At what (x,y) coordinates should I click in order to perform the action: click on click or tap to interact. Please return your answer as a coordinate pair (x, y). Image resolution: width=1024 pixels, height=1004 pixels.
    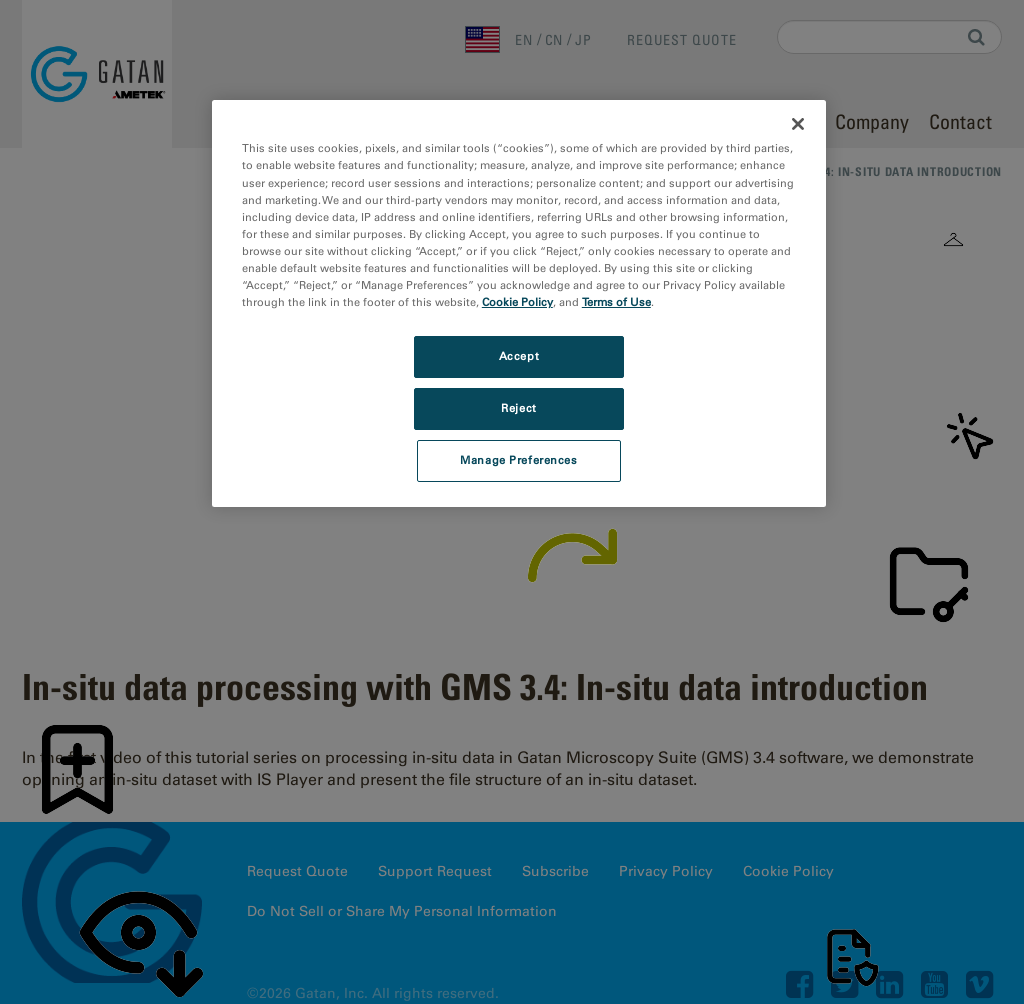
    Looking at the image, I should click on (971, 437).